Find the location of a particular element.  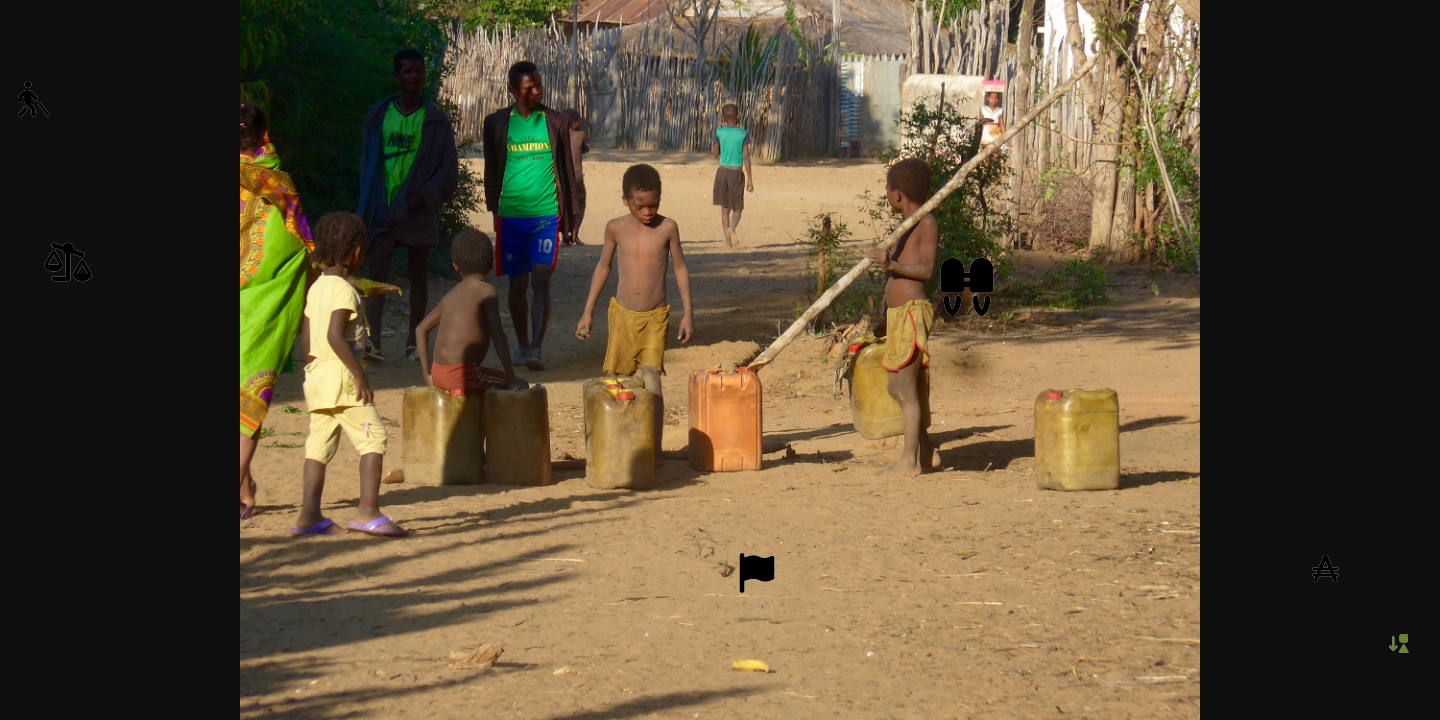

activate boost or turbo mode is located at coordinates (967, 287).